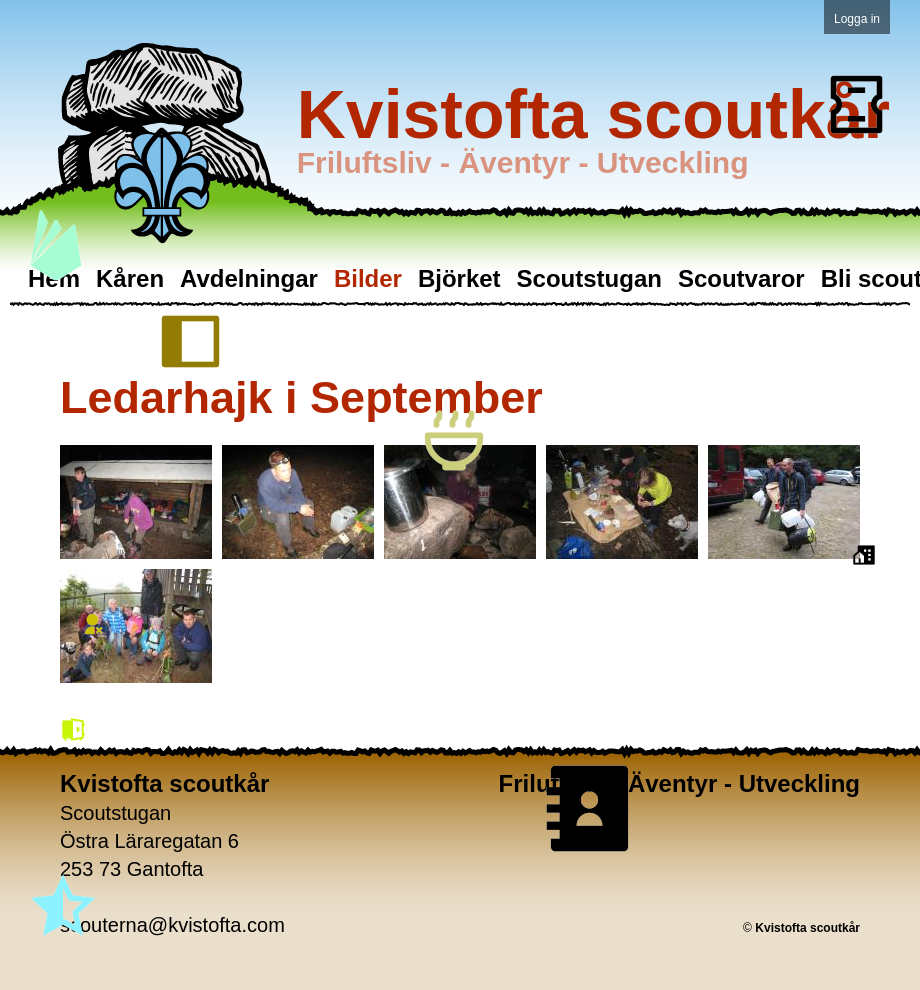  Describe the element at coordinates (56, 245) in the screenshot. I see `Firebase platform logo` at that location.